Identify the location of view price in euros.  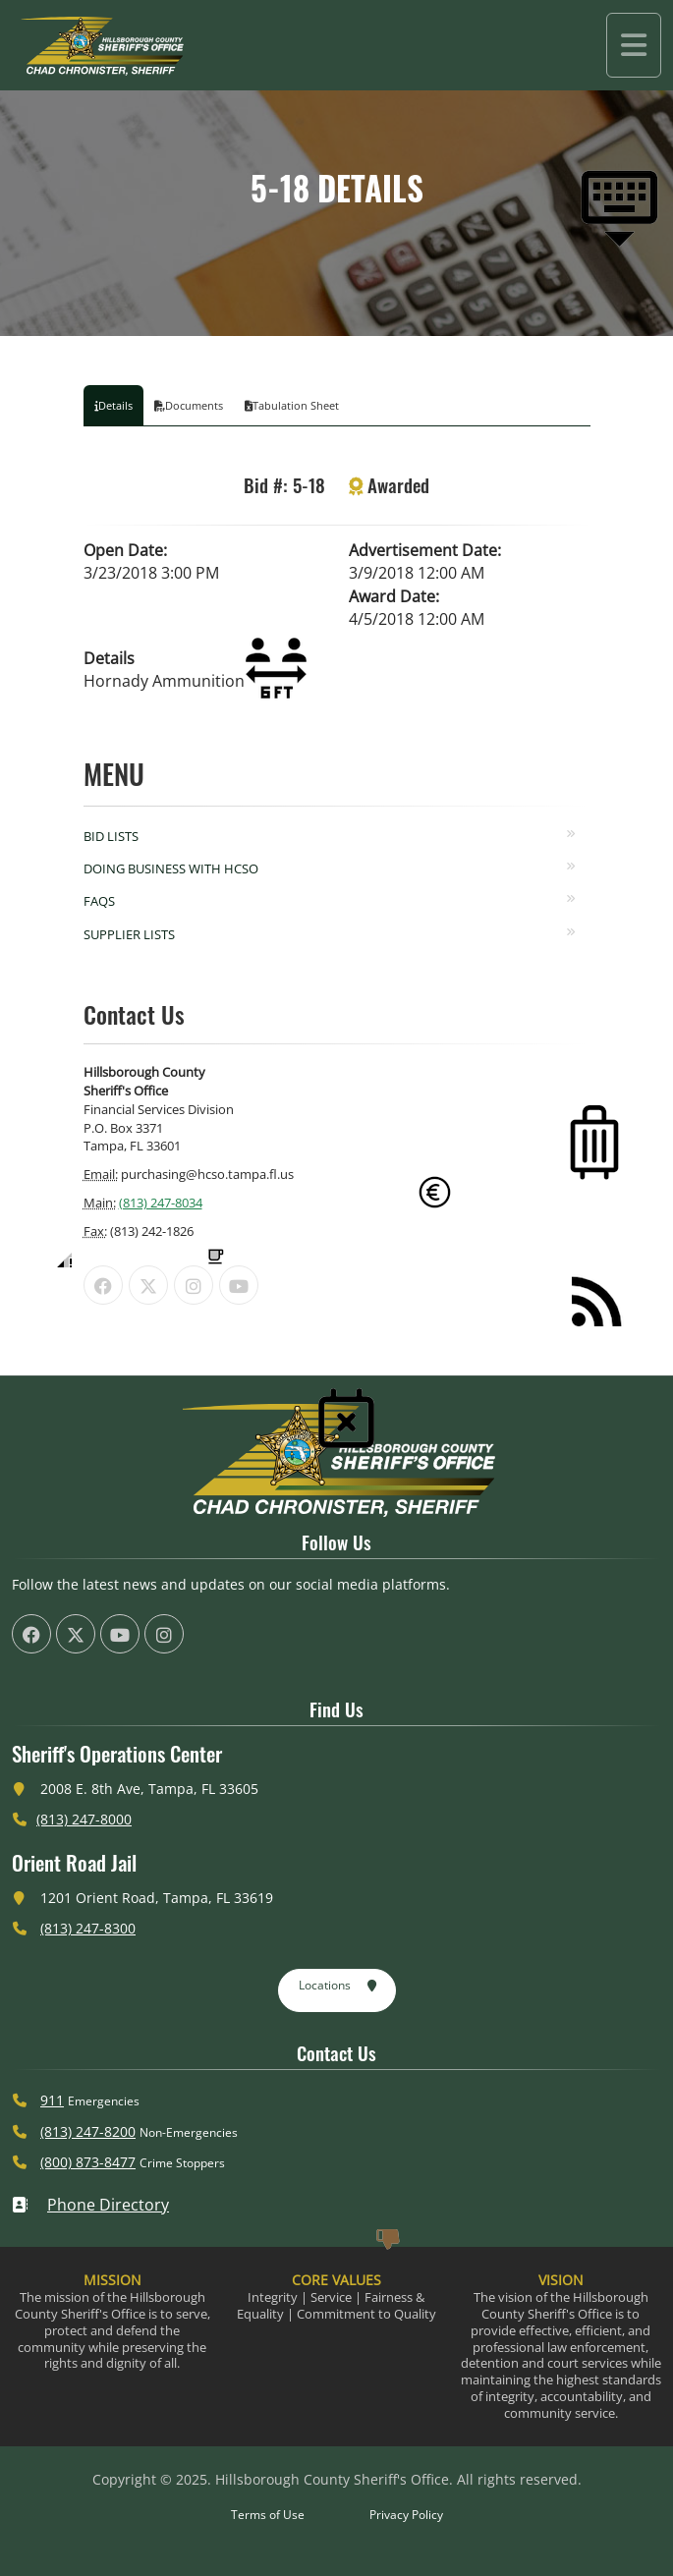
(434, 1192).